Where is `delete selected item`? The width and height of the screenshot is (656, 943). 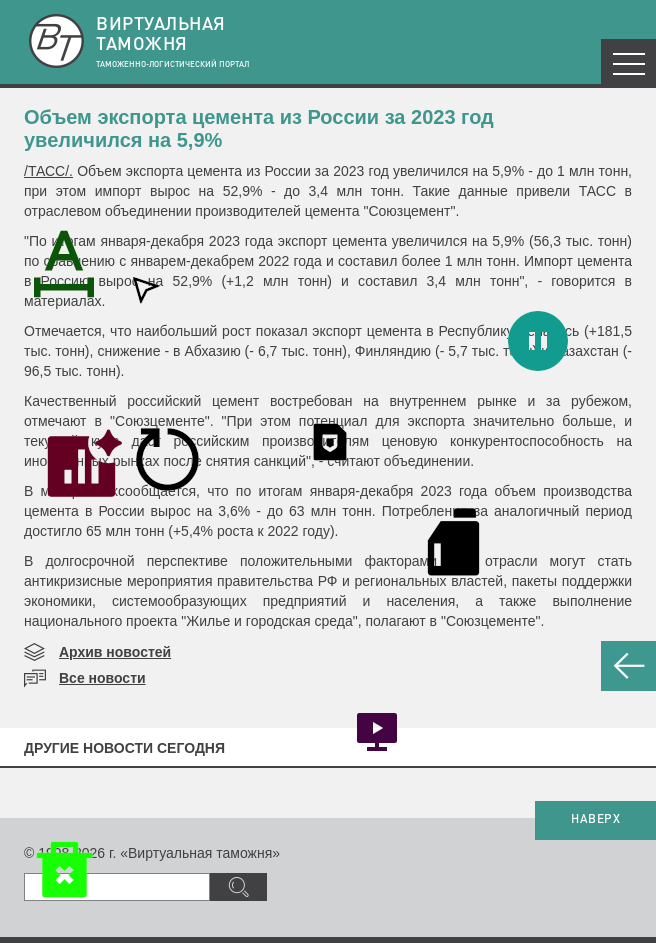
delete selected item is located at coordinates (64, 869).